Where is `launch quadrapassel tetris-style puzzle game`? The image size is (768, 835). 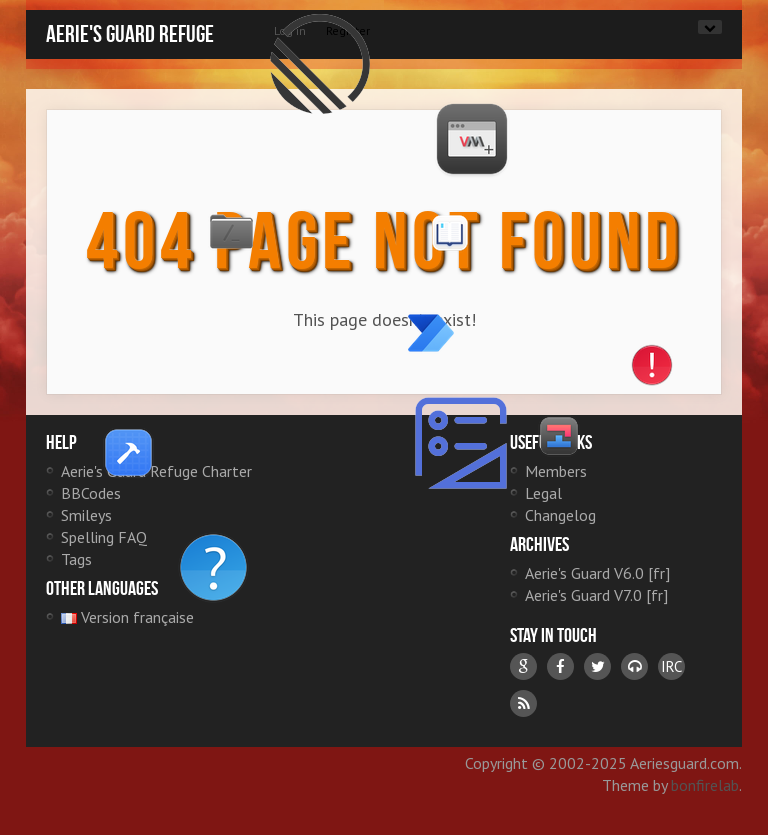
launch quadrapassel tetris-style puzzle game is located at coordinates (559, 436).